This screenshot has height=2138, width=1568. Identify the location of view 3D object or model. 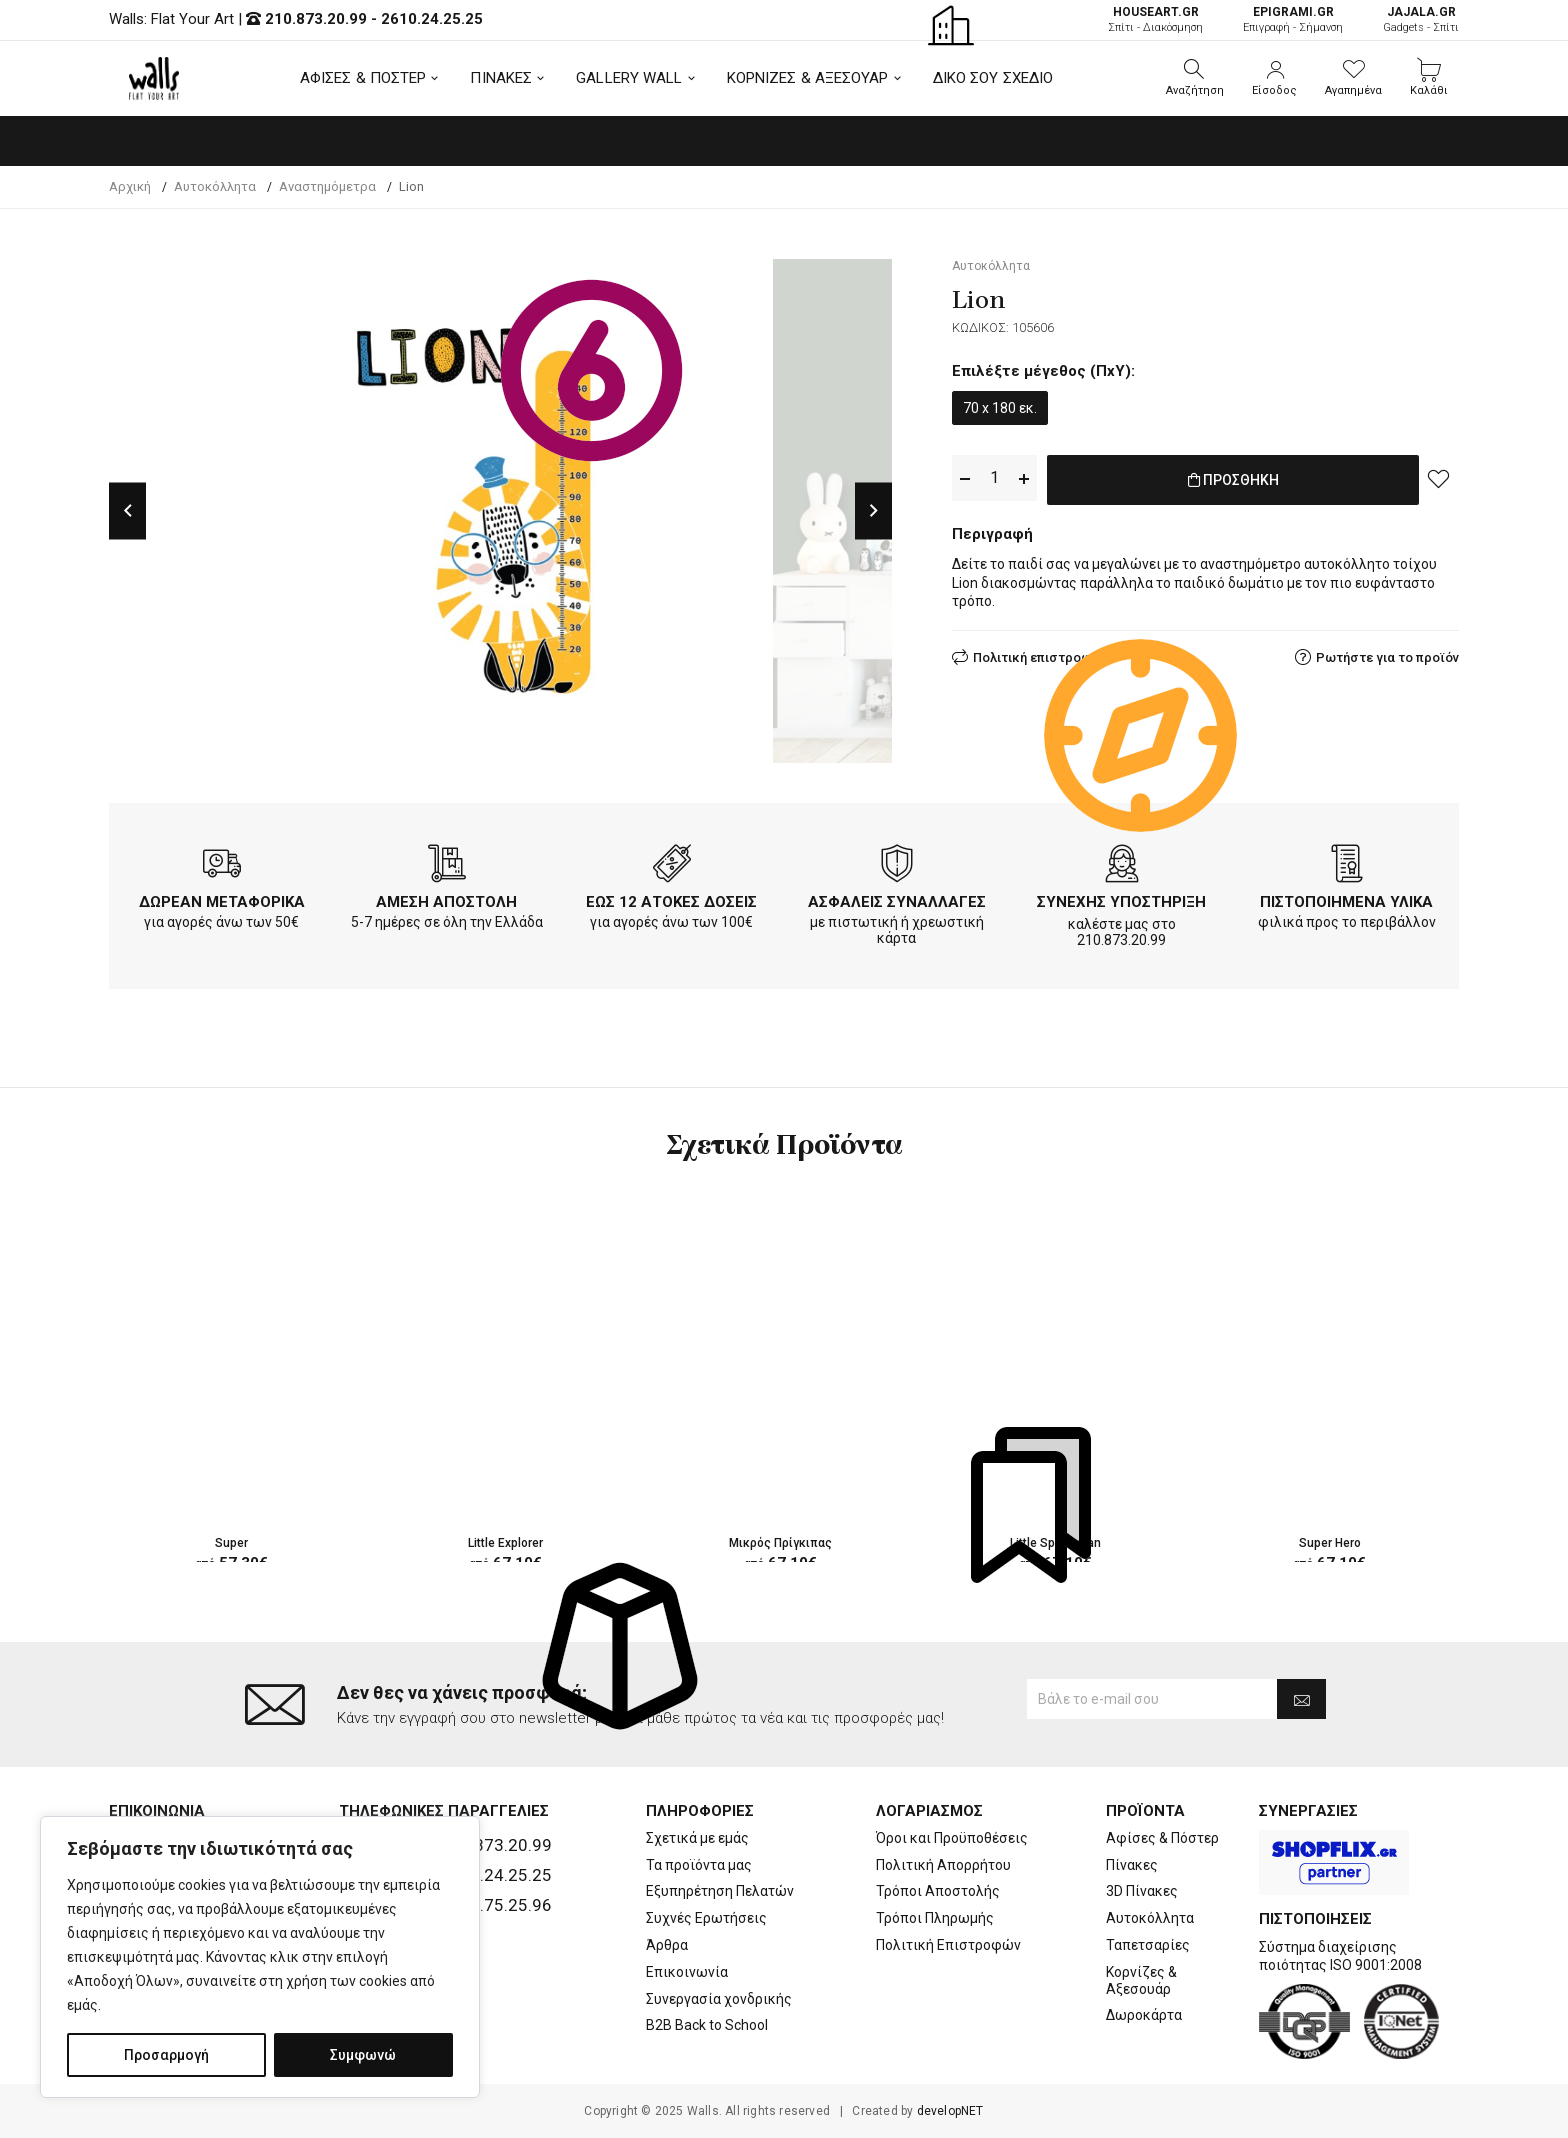
(620, 1648).